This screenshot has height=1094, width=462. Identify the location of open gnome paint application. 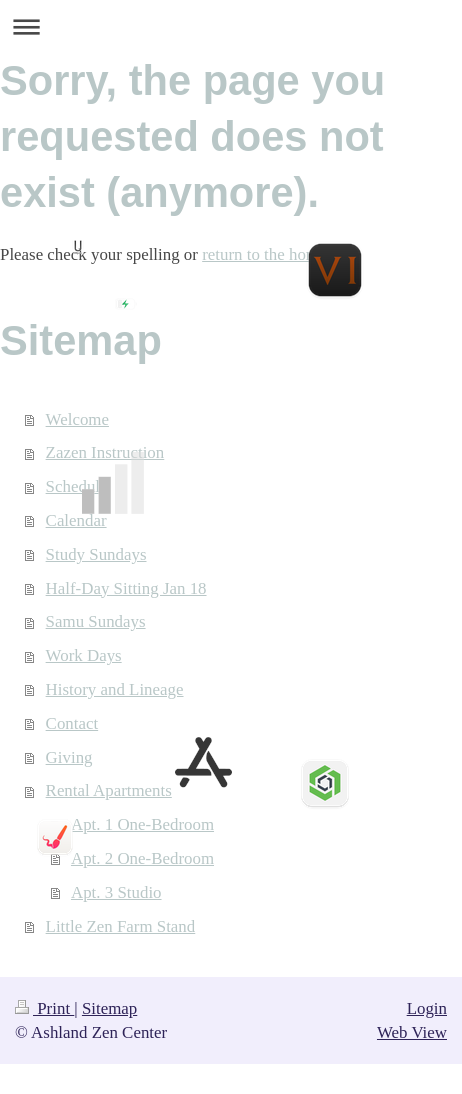
(55, 837).